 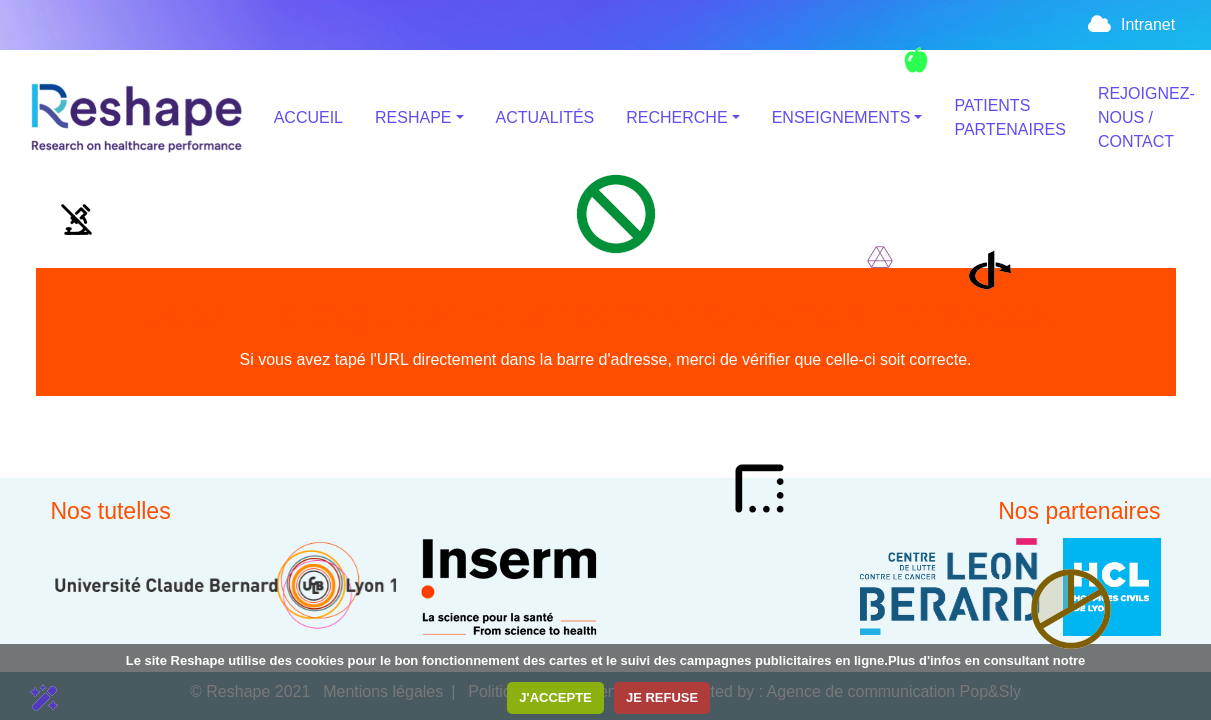 What do you see at coordinates (44, 698) in the screenshot?
I see `apply automatic enhancements or effects` at bounding box center [44, 698].